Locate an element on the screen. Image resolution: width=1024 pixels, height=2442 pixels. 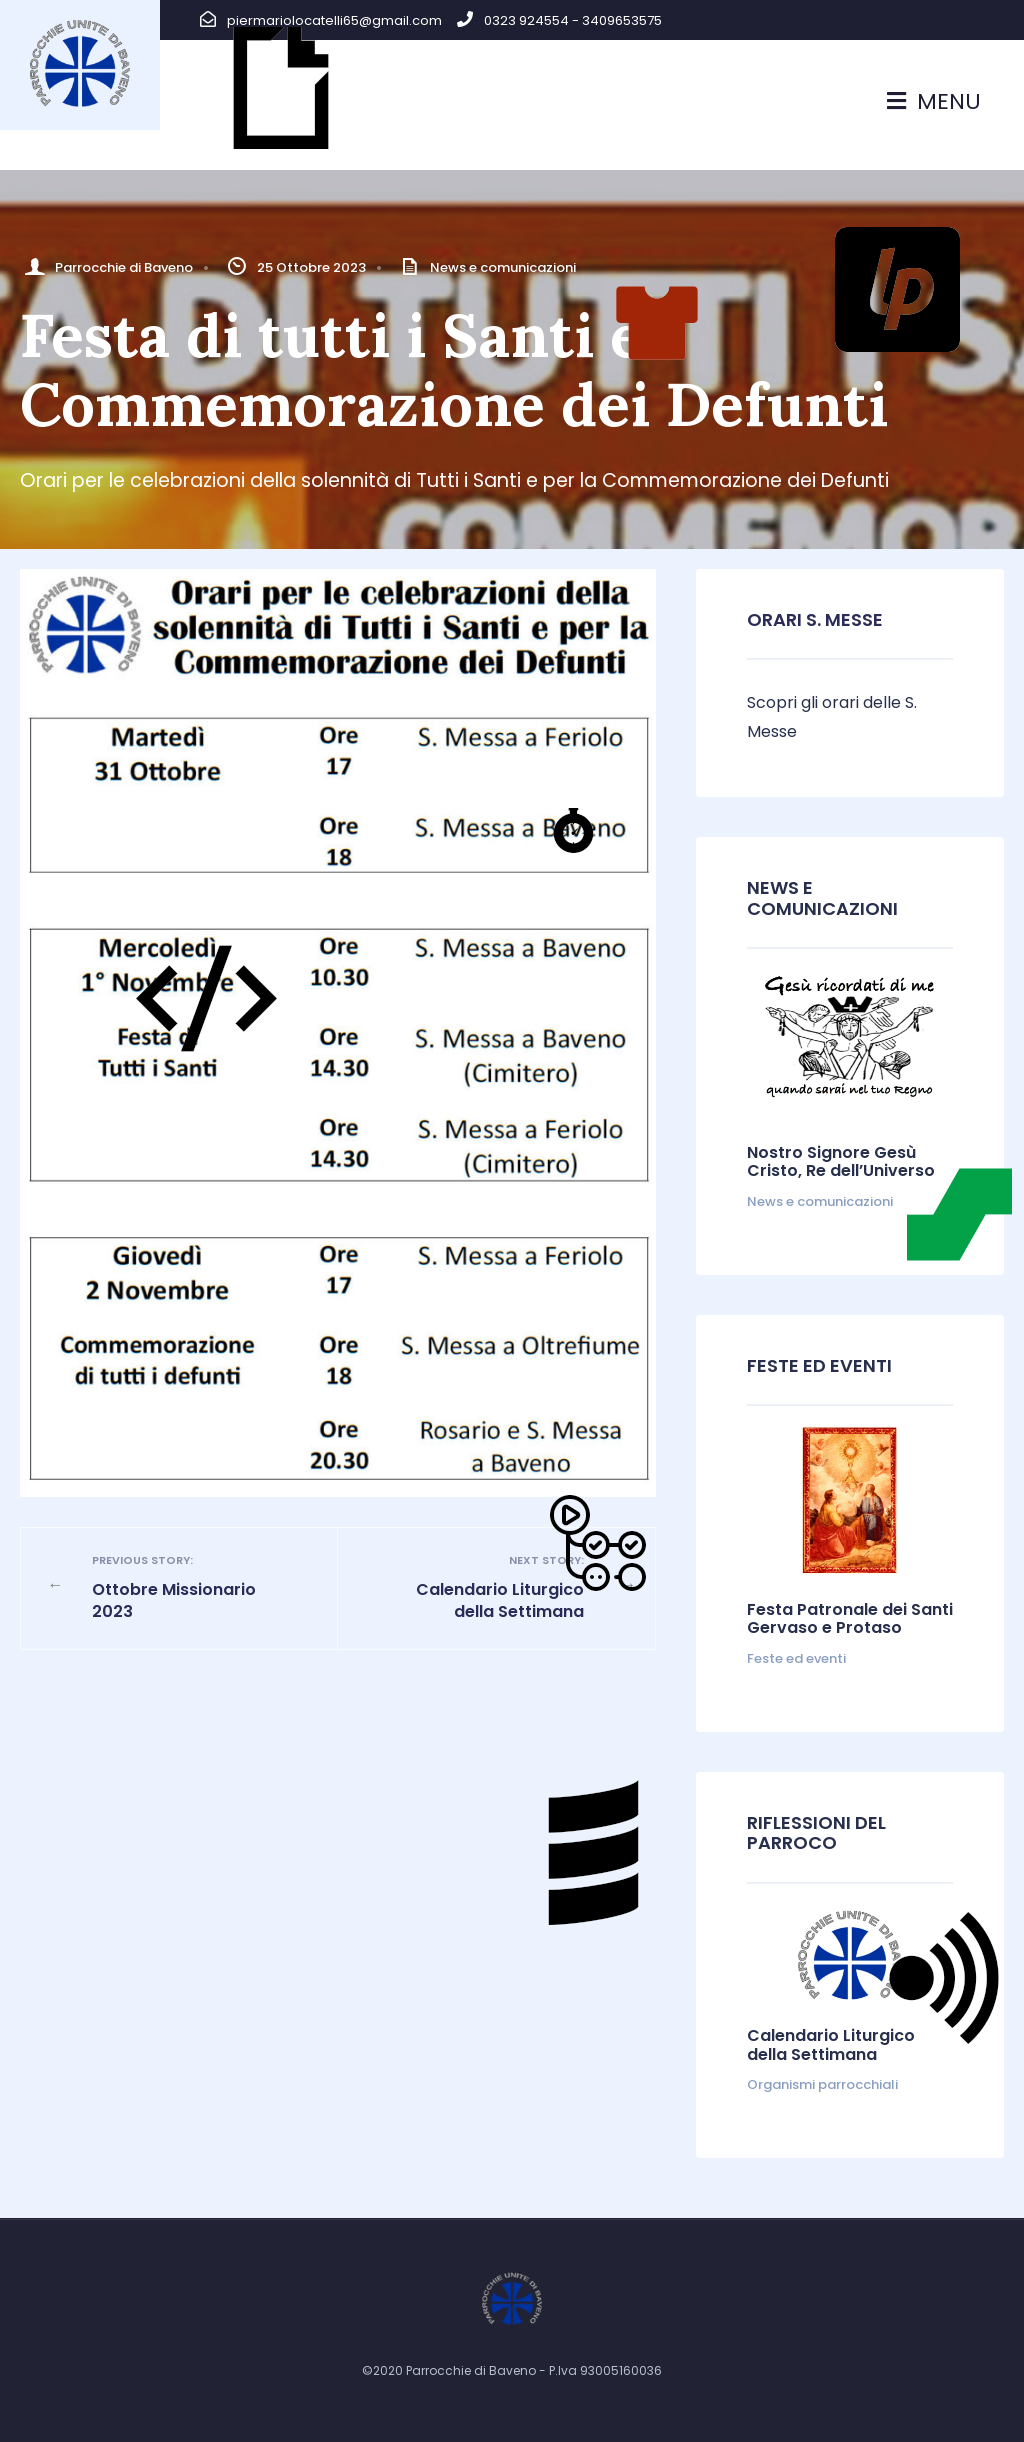
browse clothing or apparel items is located at coordinates (657, 323).